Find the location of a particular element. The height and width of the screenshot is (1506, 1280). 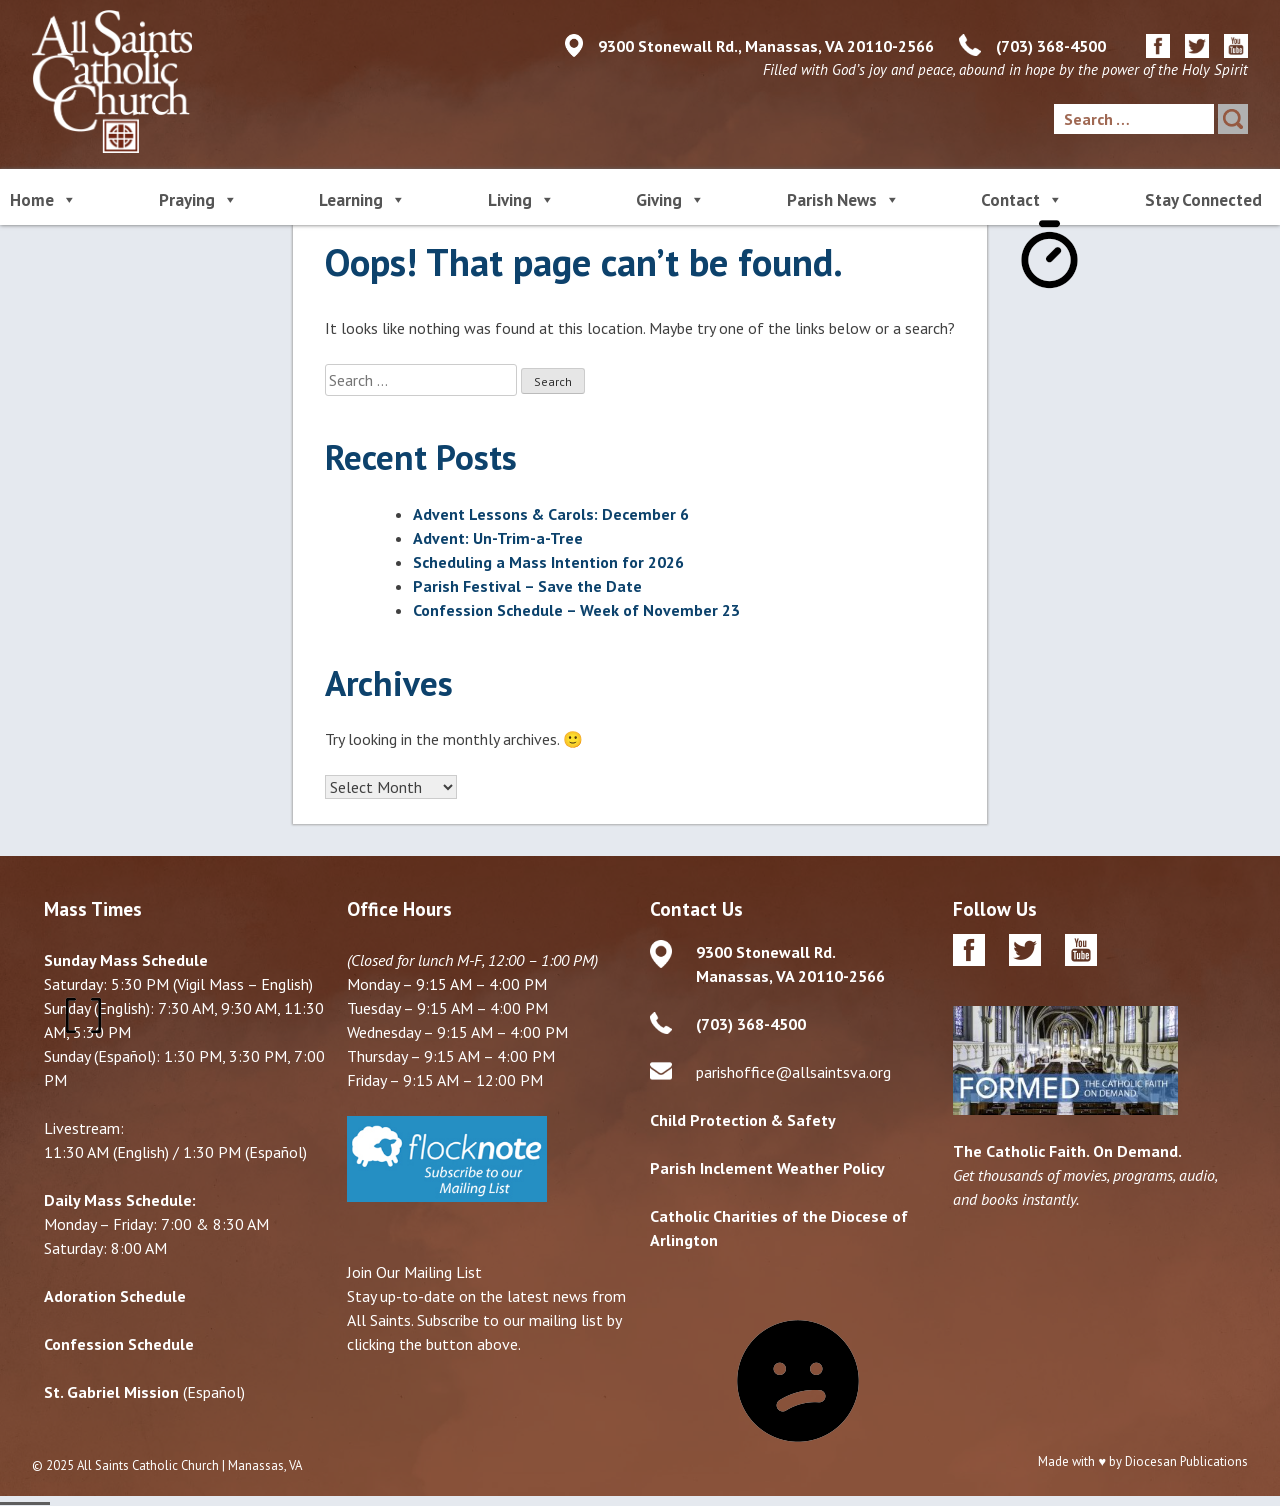

insert or edit code brackets is located at coordinates (83, 1015).